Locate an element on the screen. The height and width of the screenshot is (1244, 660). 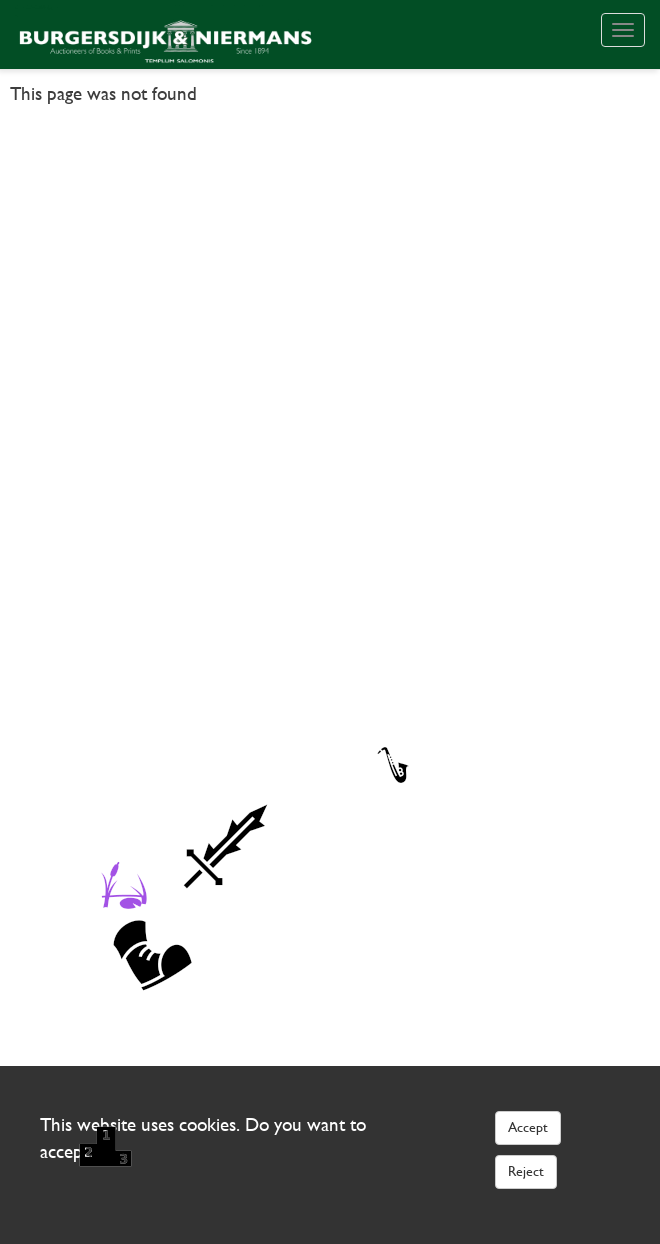
equip a broken or shattered weapon is located at coordinates (224, 847).